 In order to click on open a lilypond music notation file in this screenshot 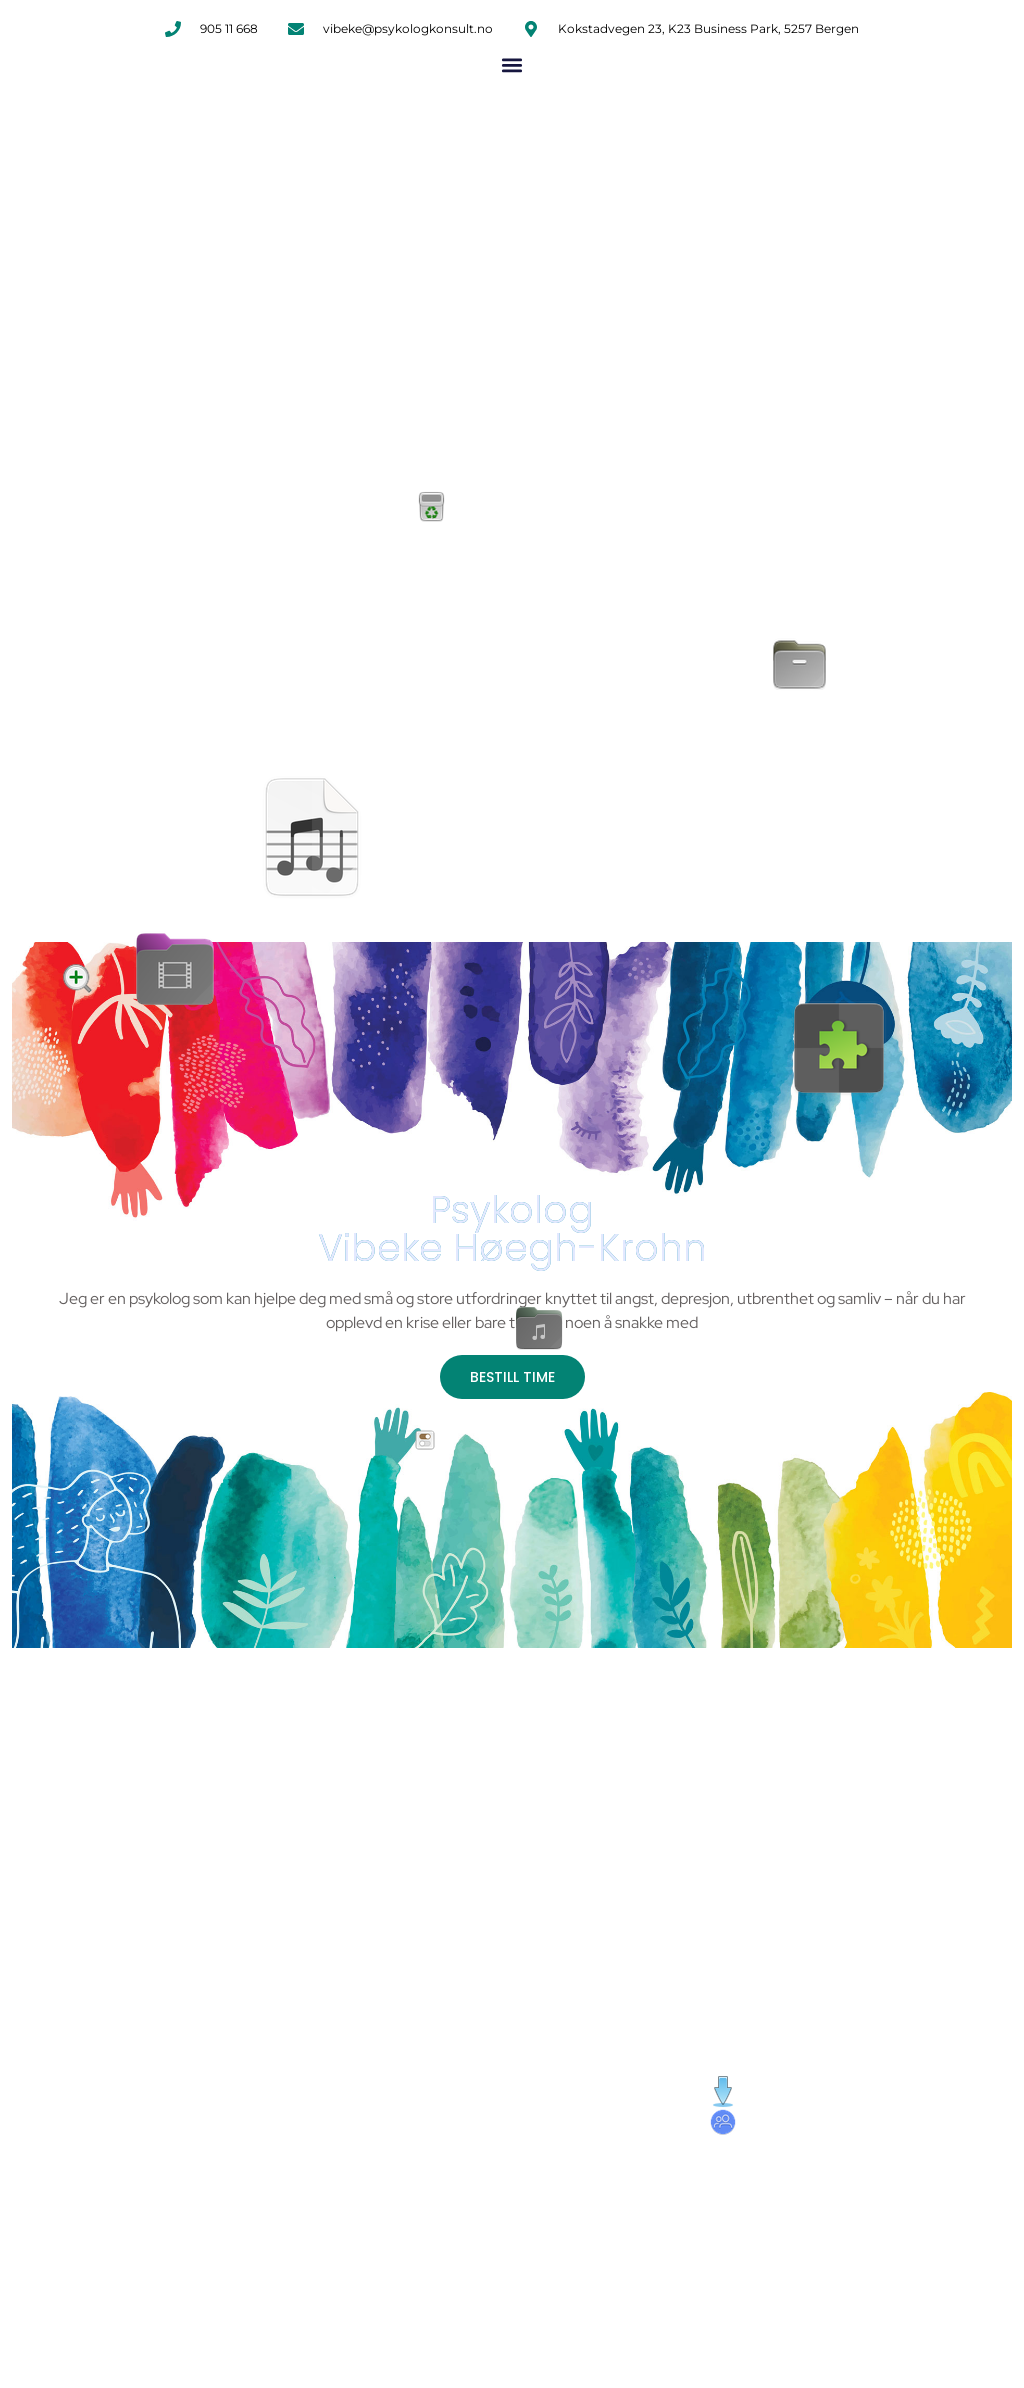, I will do `click(312, 837)`.